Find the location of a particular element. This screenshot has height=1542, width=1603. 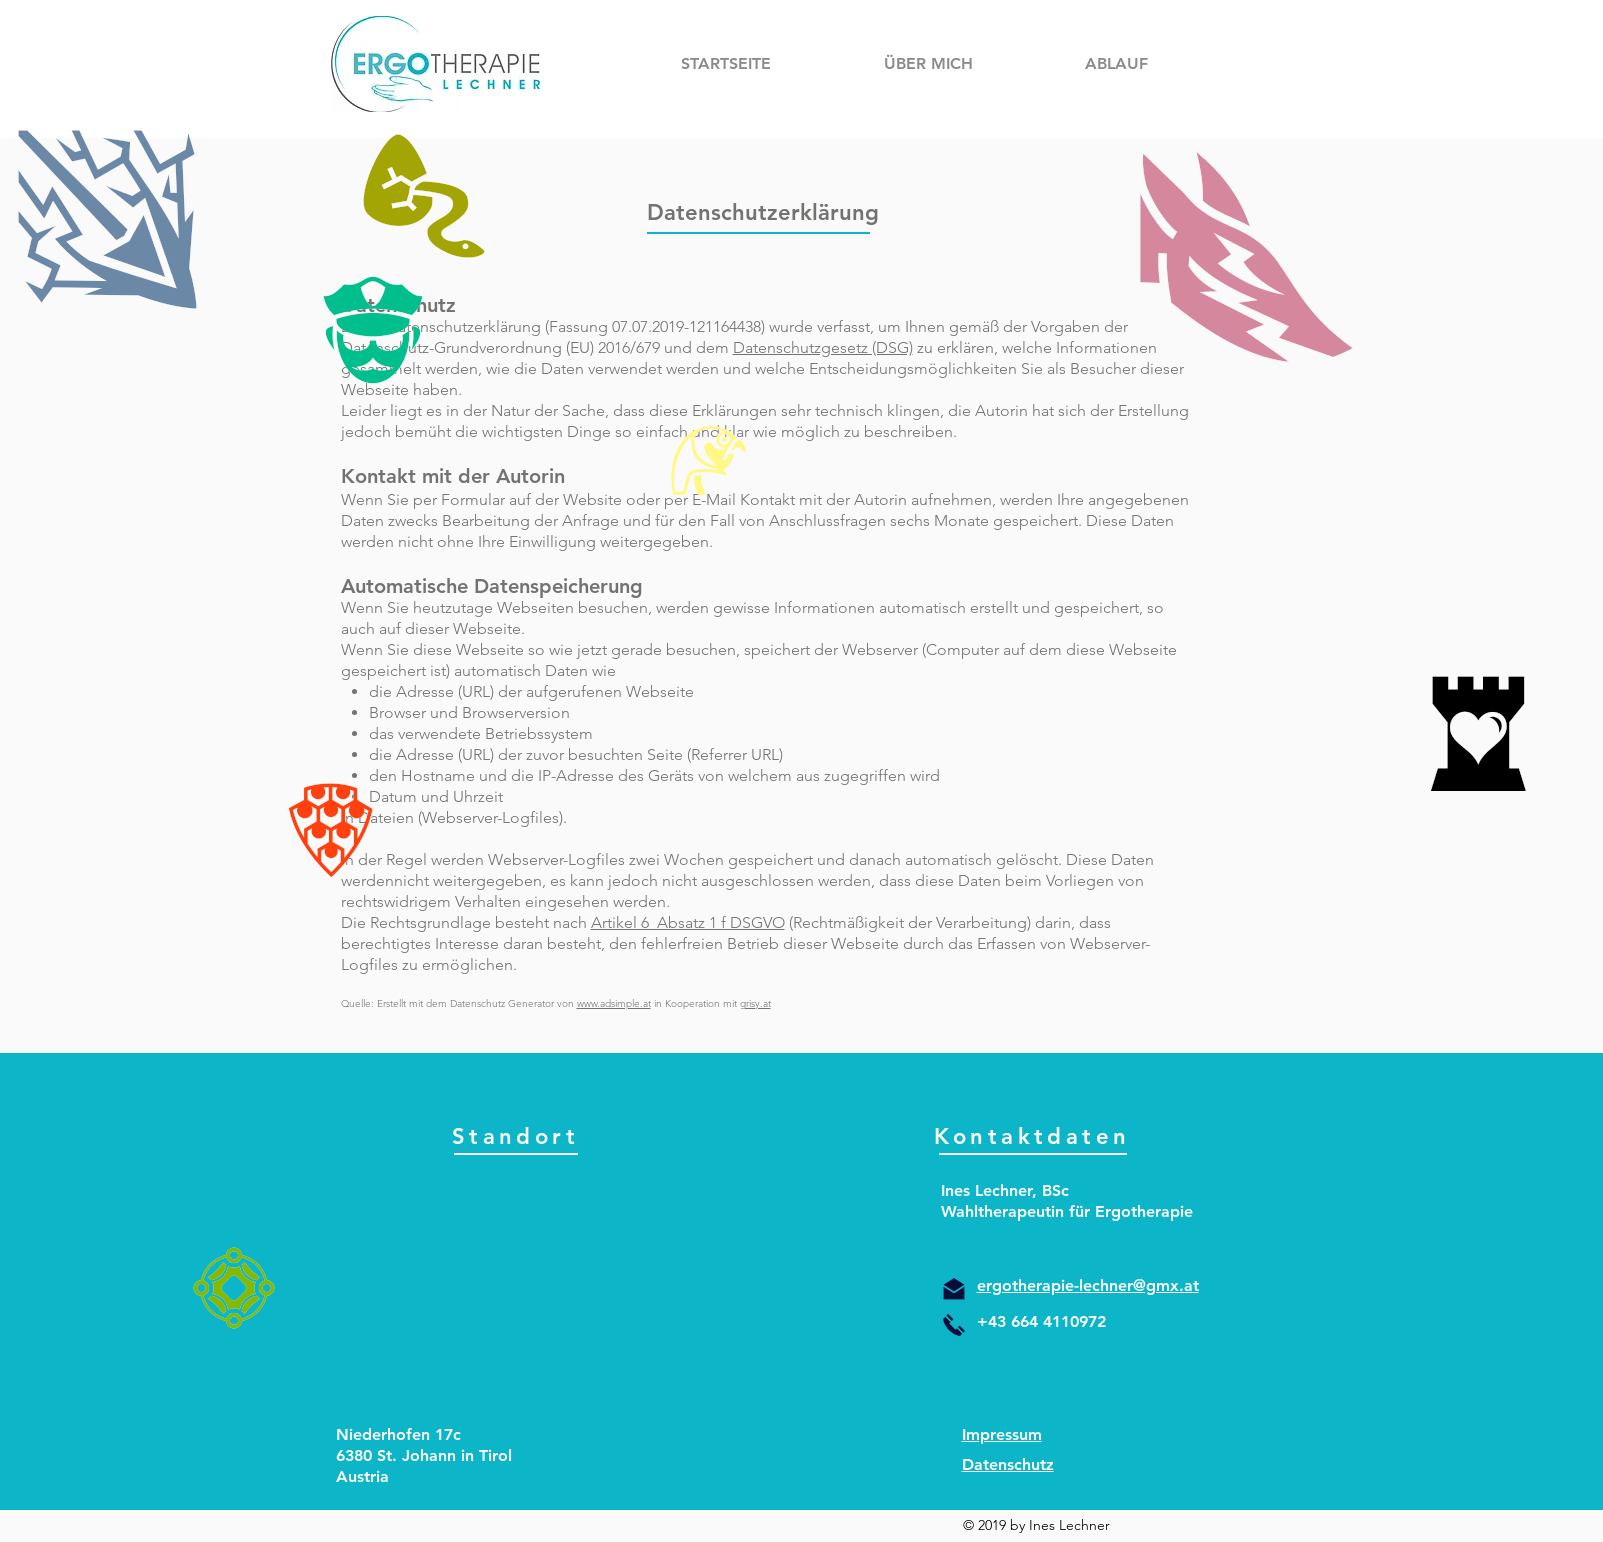

indicates a snake egg hatching in a game is located at coordinates (424, 196).